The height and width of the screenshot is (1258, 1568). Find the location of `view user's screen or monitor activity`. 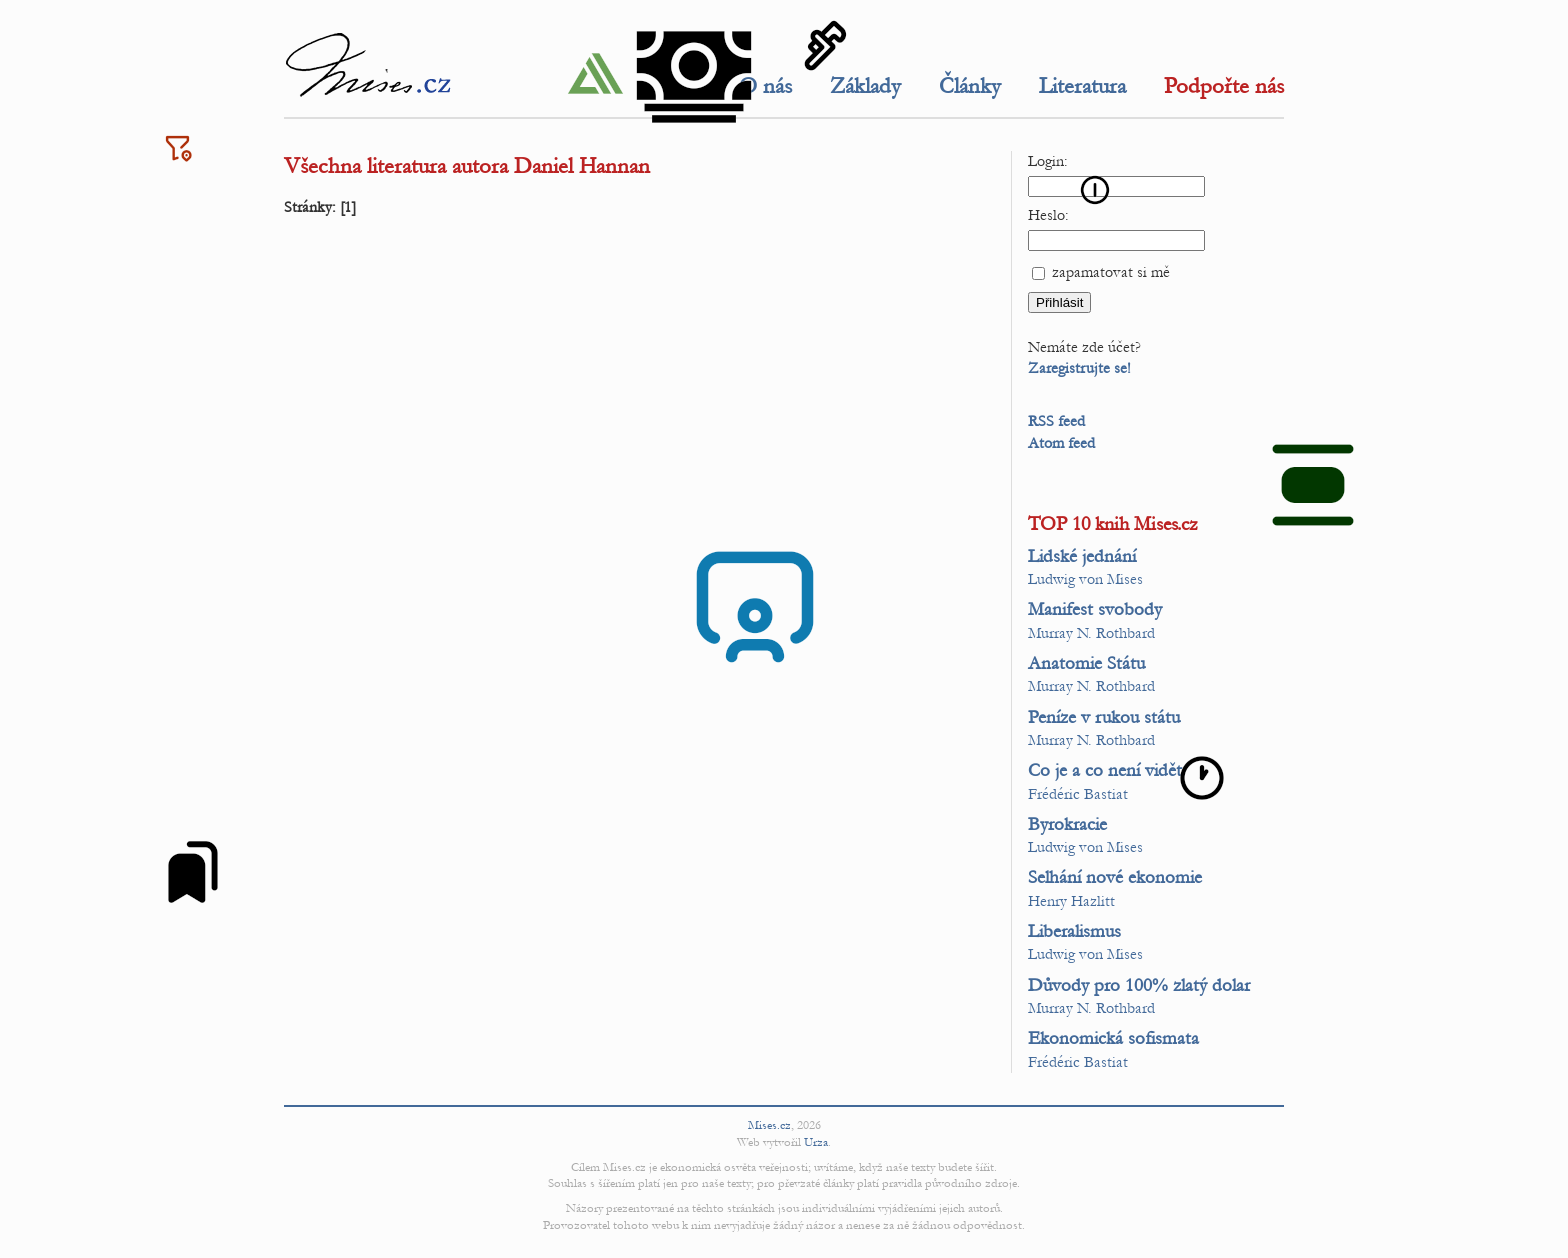

view user's screen or monitor activity is located at coordinates (755, 604).